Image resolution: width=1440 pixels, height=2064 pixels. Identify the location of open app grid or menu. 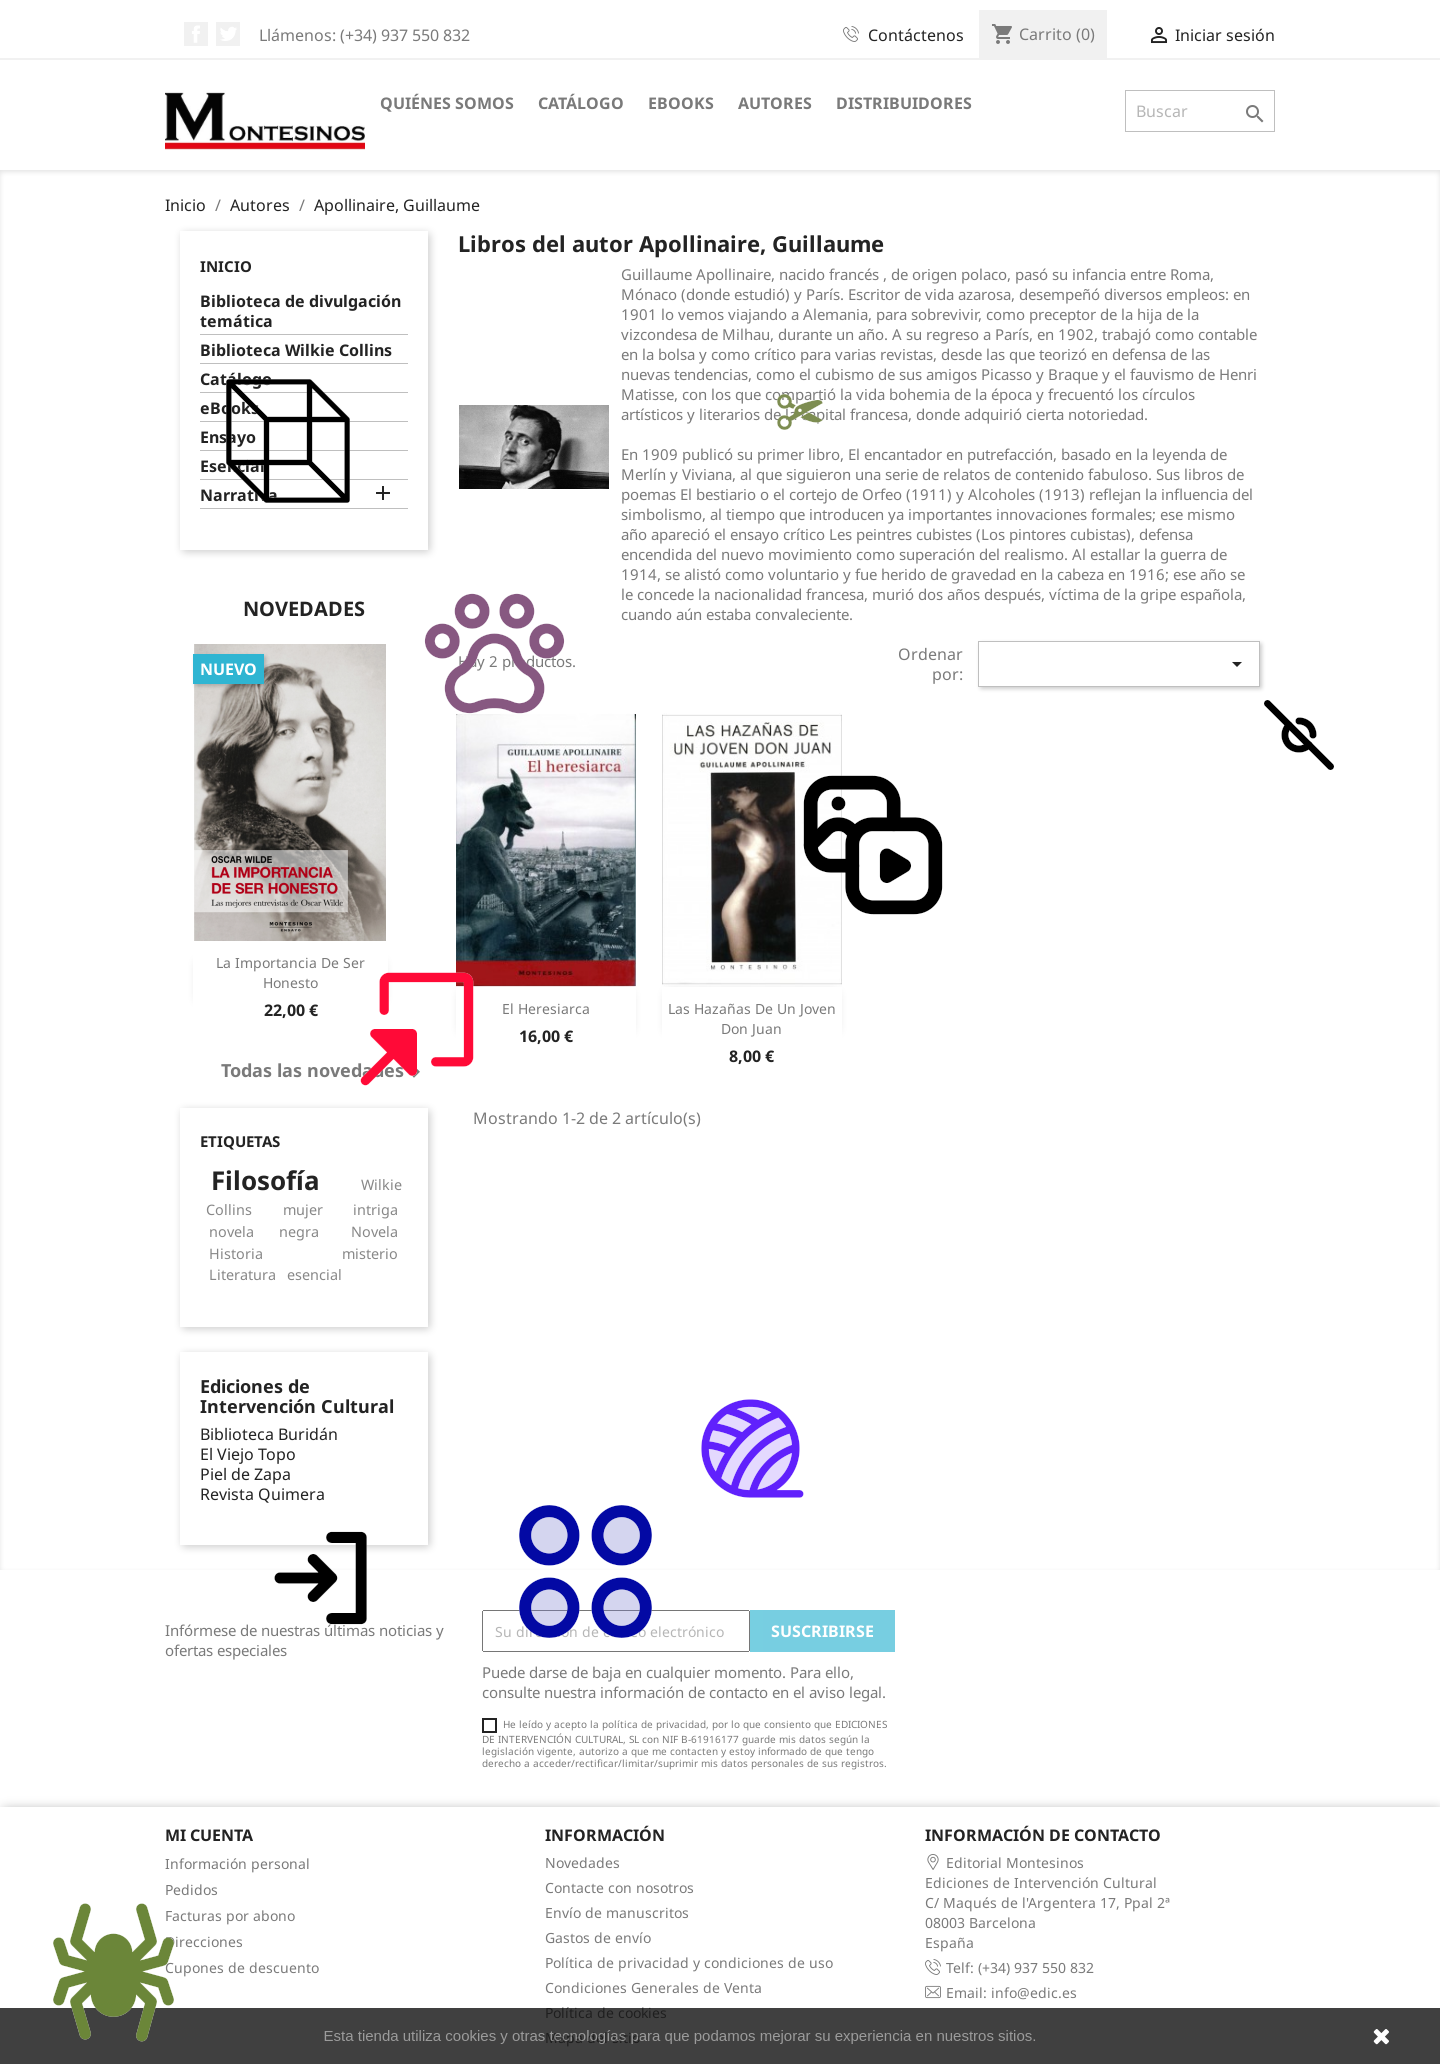
(585, 1571).